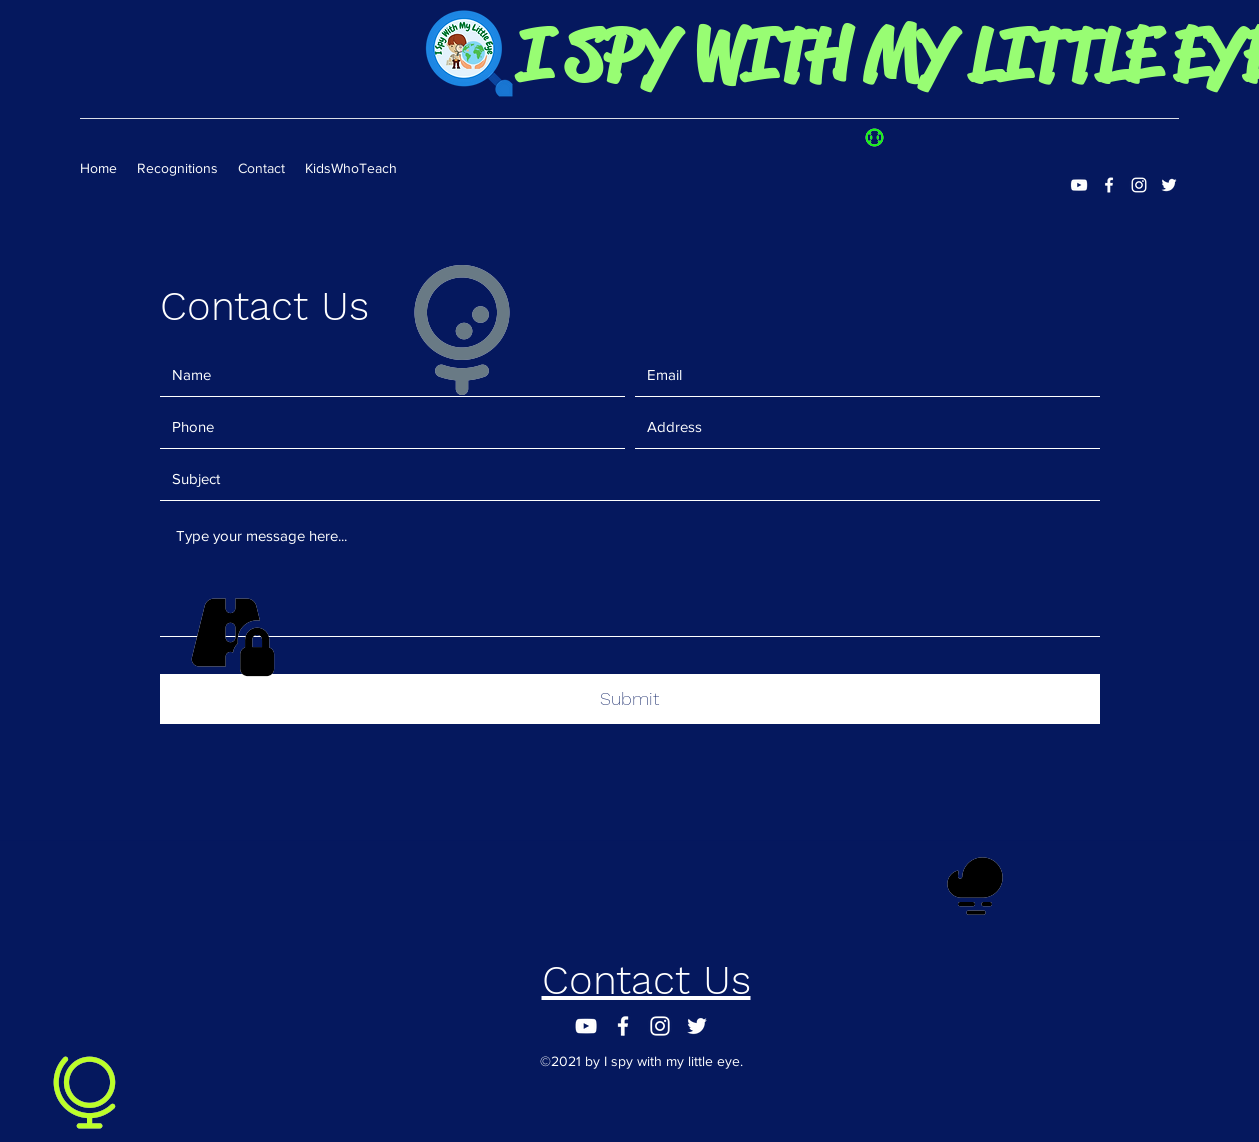 This screenshot has height=1142, width=1259. I want to click on indicates a road or route is locked or restricted, so click(230, 632).